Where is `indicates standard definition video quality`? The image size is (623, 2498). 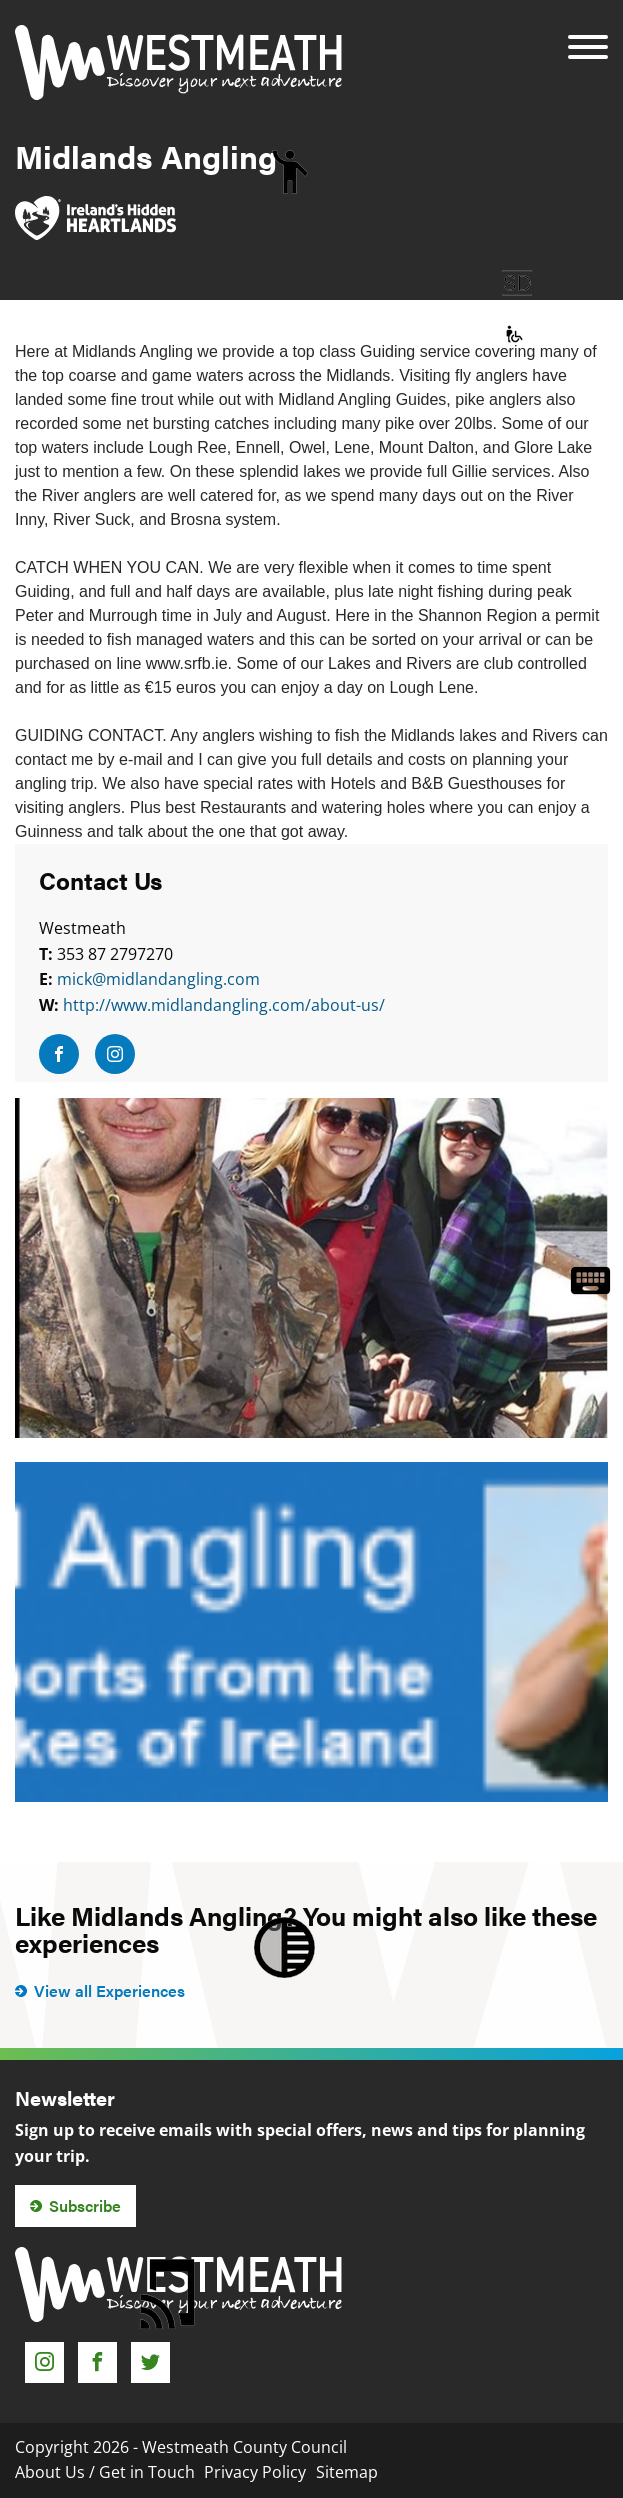
indicates standard definition video quality is located at coordinates (517, 283).